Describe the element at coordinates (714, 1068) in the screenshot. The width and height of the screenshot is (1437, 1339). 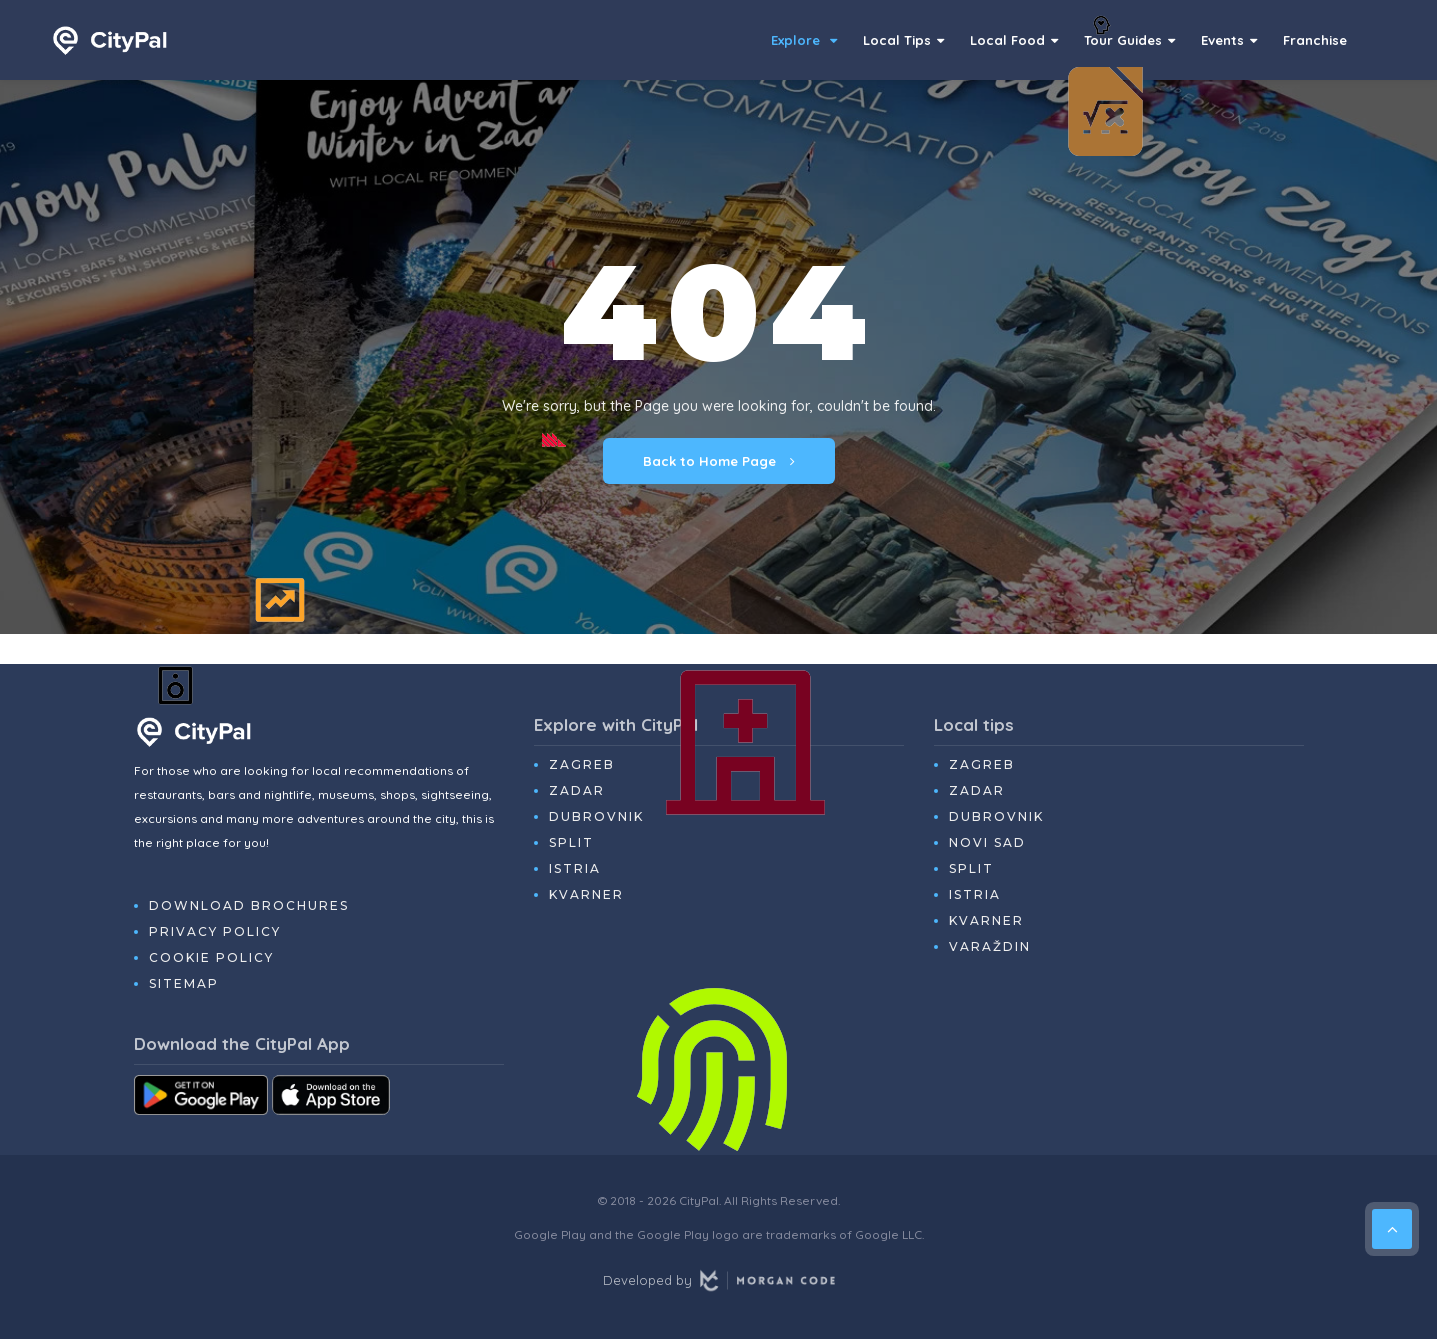
I see `authenticate using fingerprint recognition` at that location.